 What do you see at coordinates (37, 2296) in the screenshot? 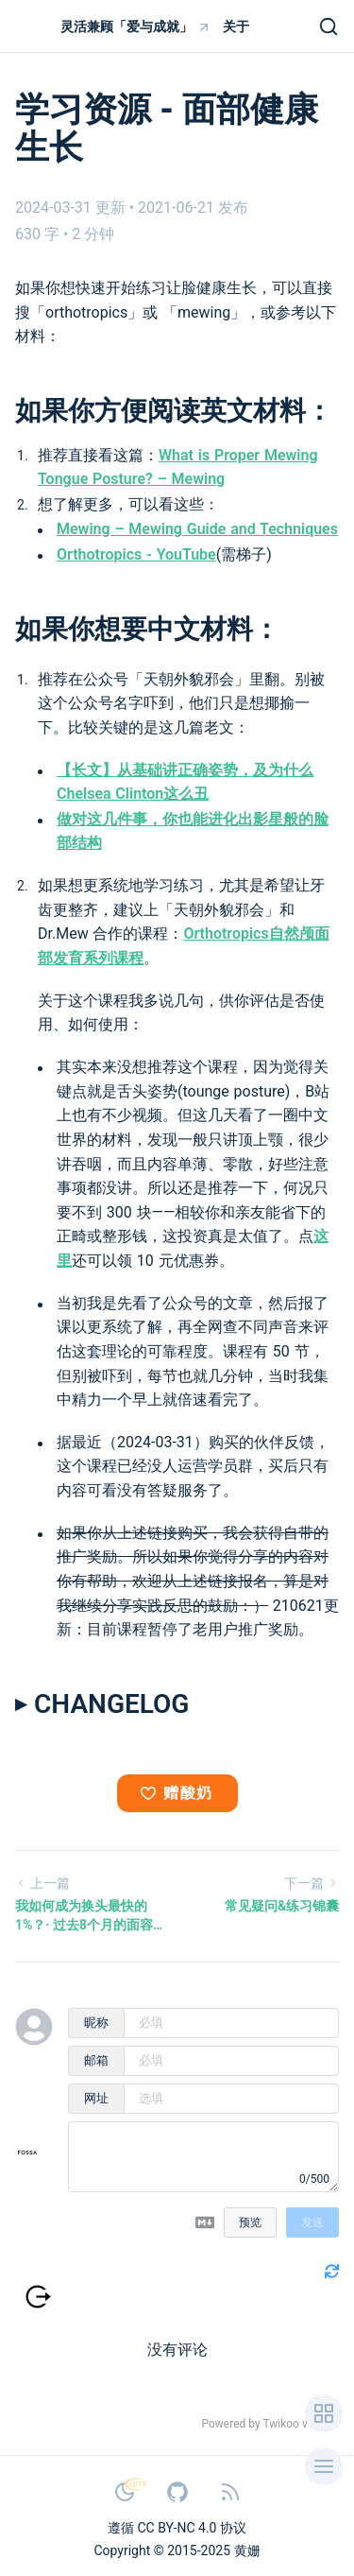
I see `log out of your account` at bounding box center [37, 2296].